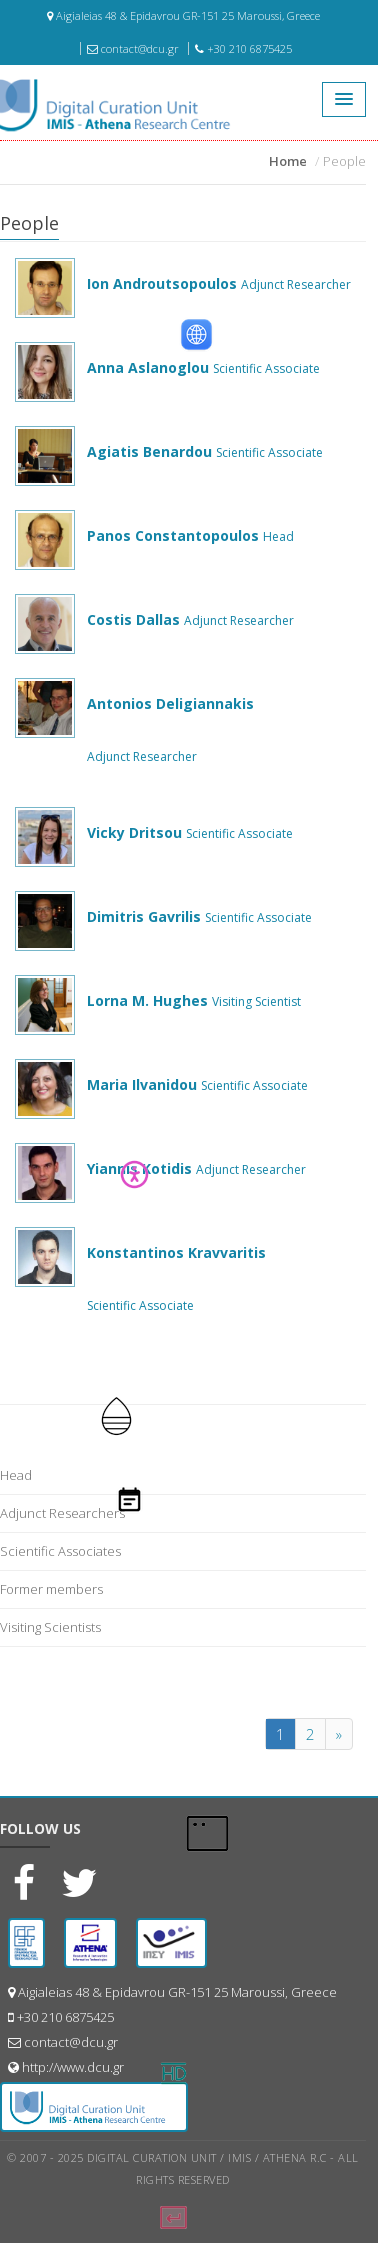  What do you see at coordinates (173, 2073) in the screenshot?
I see `indicates high-definition video quality` at bounding box center [173, 2073].